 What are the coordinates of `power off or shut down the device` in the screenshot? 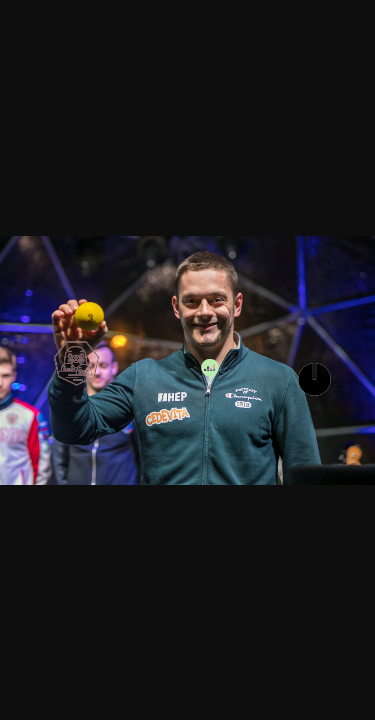 It's located at (314, 379).